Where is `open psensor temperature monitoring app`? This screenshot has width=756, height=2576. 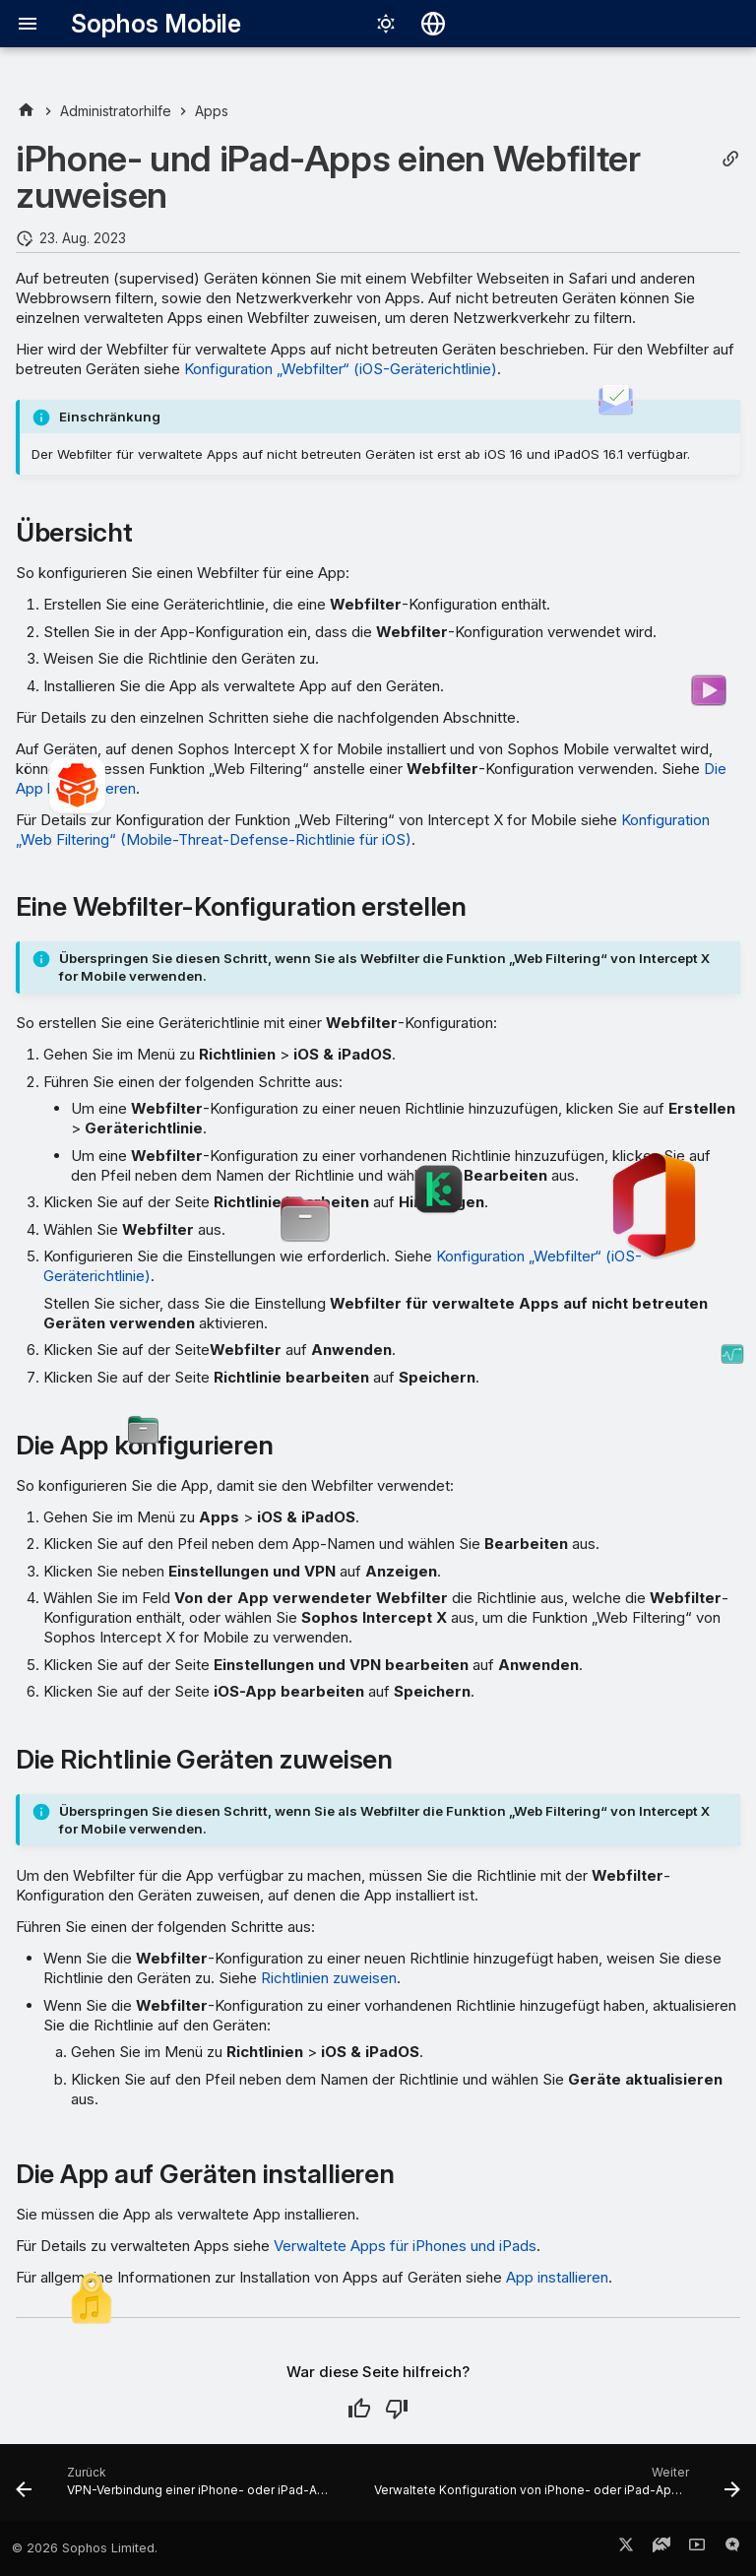
open psensor temperature monitoring app is located at coordinates (732, 1354).